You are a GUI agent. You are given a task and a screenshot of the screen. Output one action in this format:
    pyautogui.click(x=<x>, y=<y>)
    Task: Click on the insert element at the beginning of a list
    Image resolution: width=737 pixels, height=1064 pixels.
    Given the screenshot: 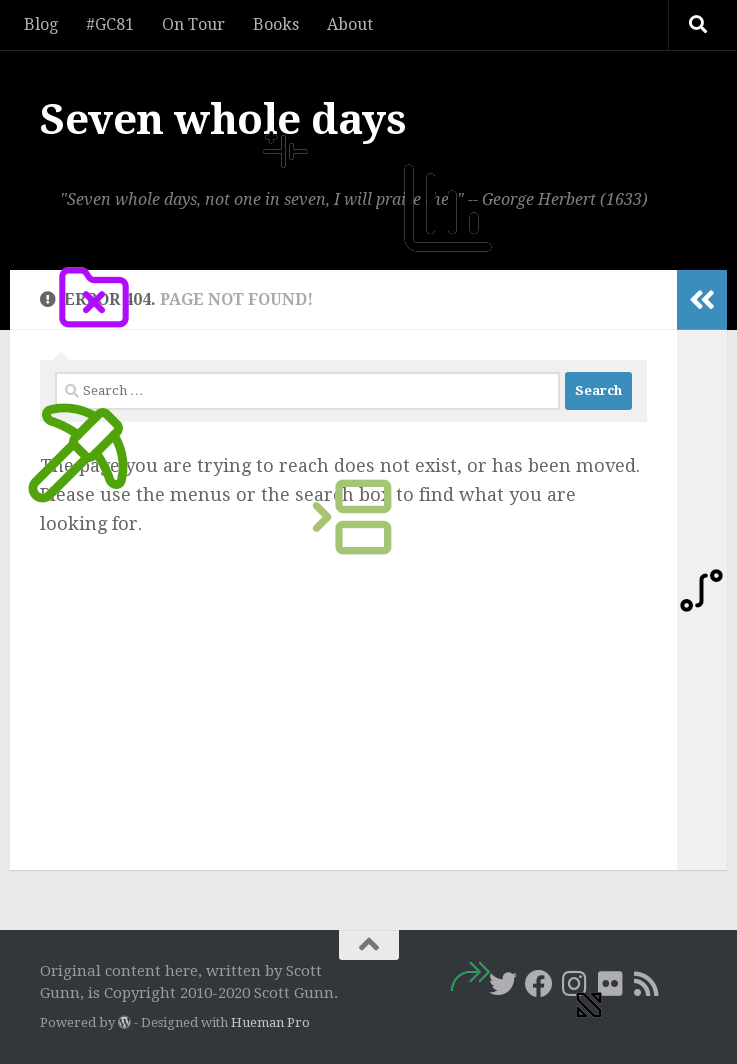 What is the action you would take?
    pyautogui.click(x=354, y=517)
    